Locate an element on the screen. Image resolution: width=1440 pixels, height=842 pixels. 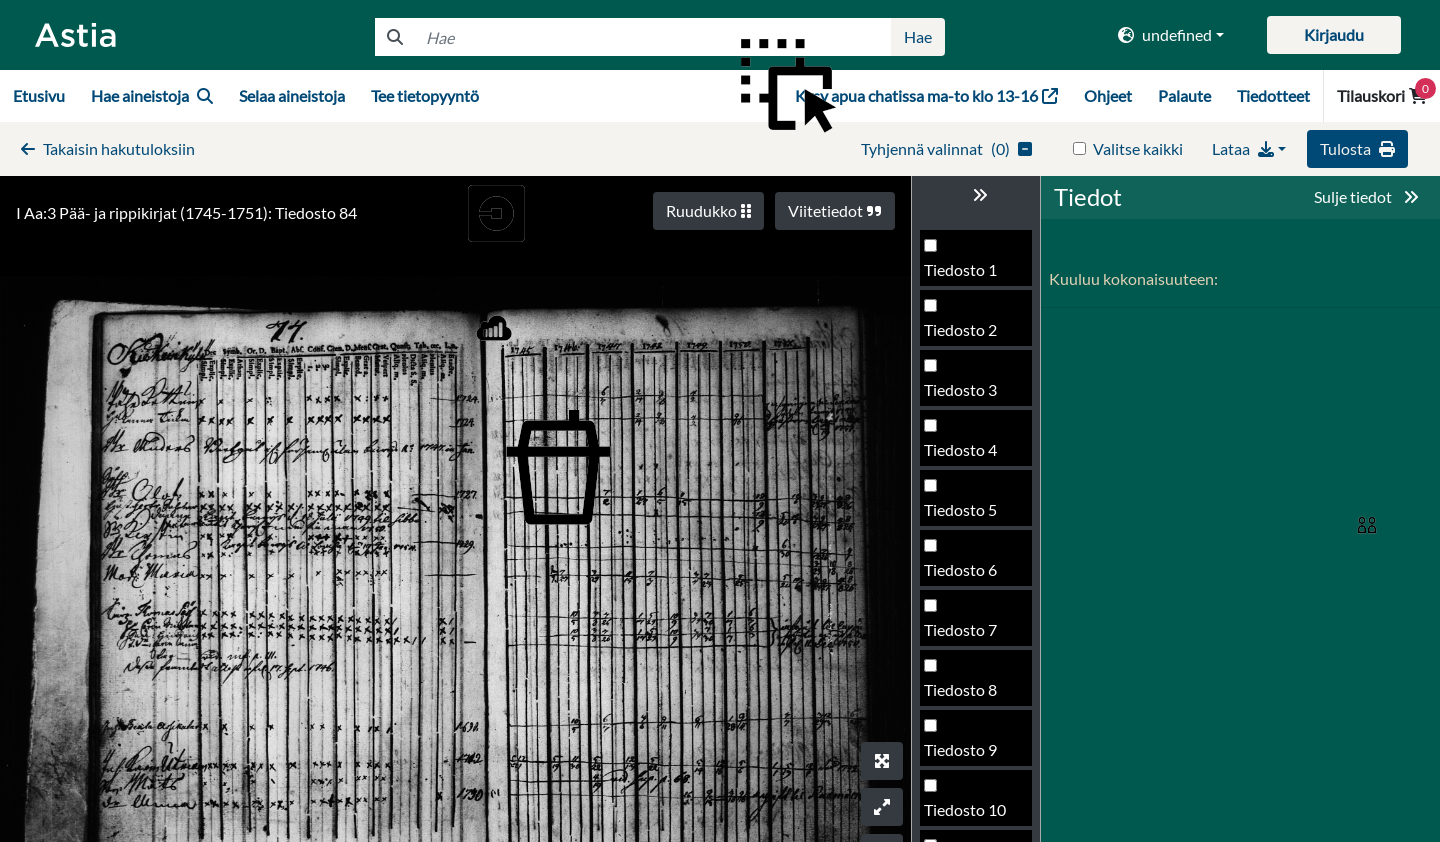
view food and drink options is located at coordinates (558, 472).